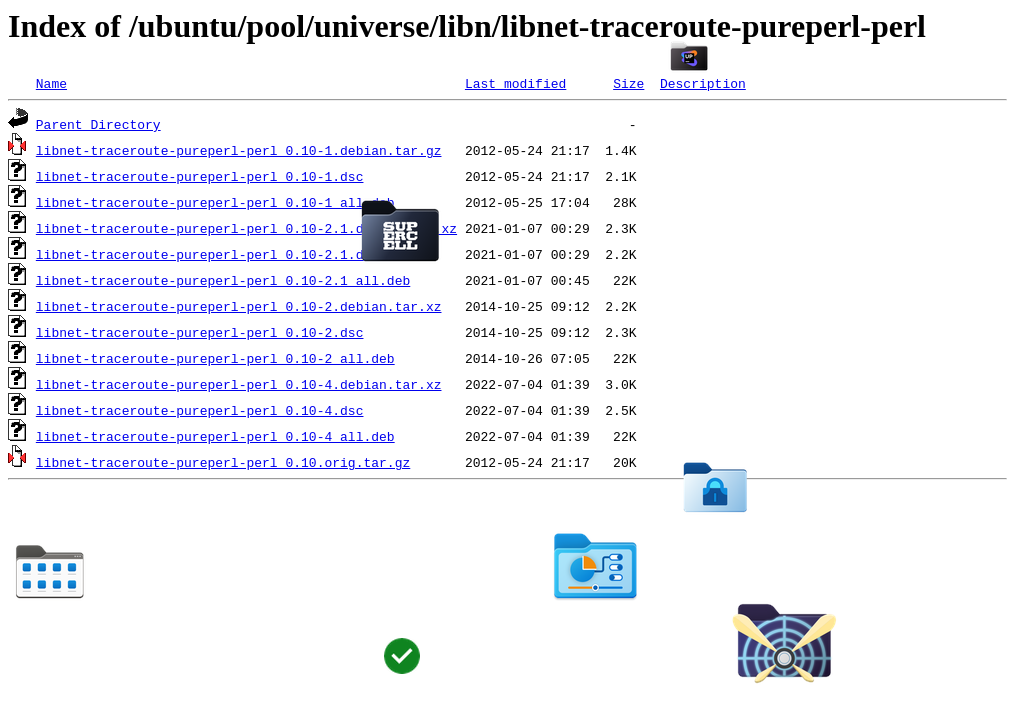 The width and height of the screenshot is (1015, 720). I want to click on open control panel settings folder, so click(595, 568).